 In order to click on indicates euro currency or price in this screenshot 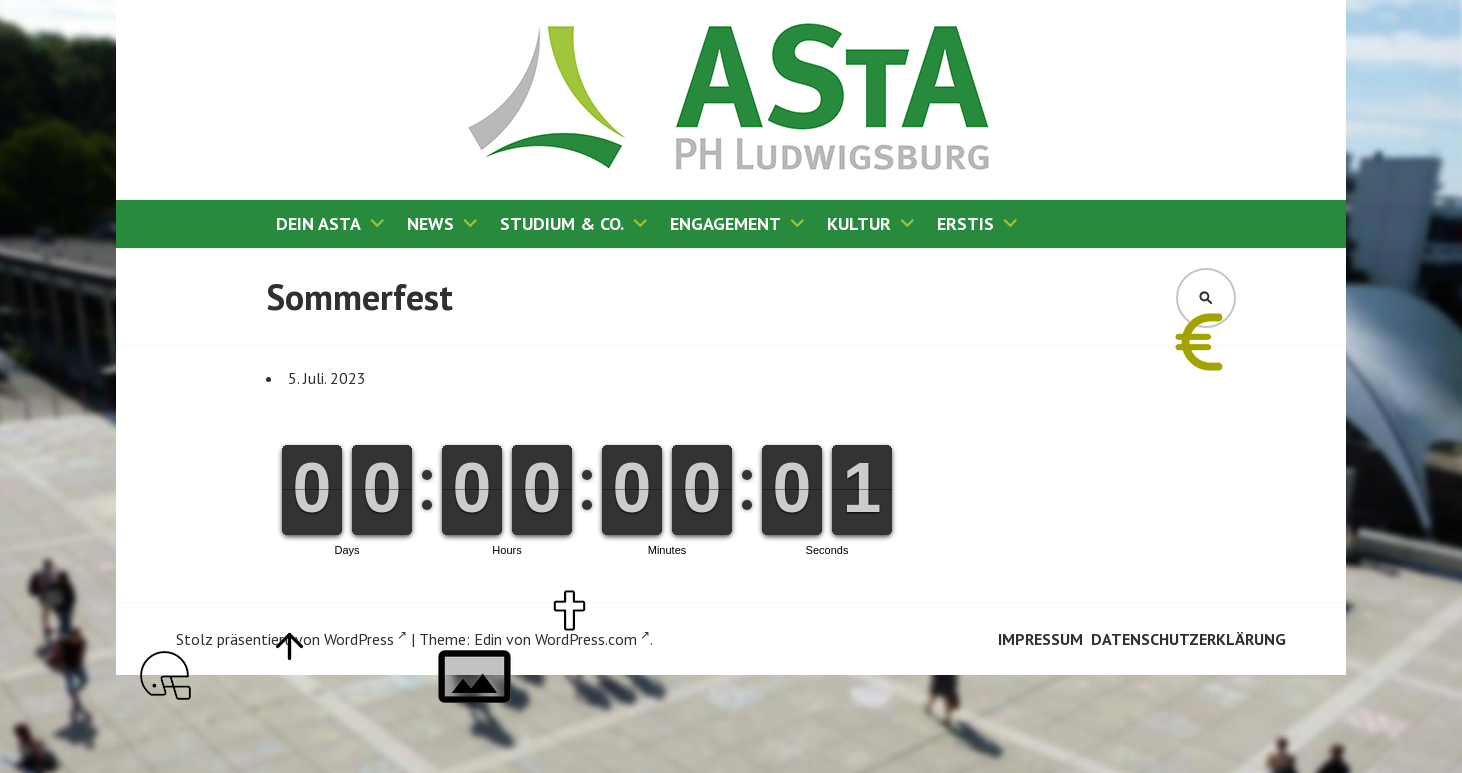, I will do `click(1202, 342)`.